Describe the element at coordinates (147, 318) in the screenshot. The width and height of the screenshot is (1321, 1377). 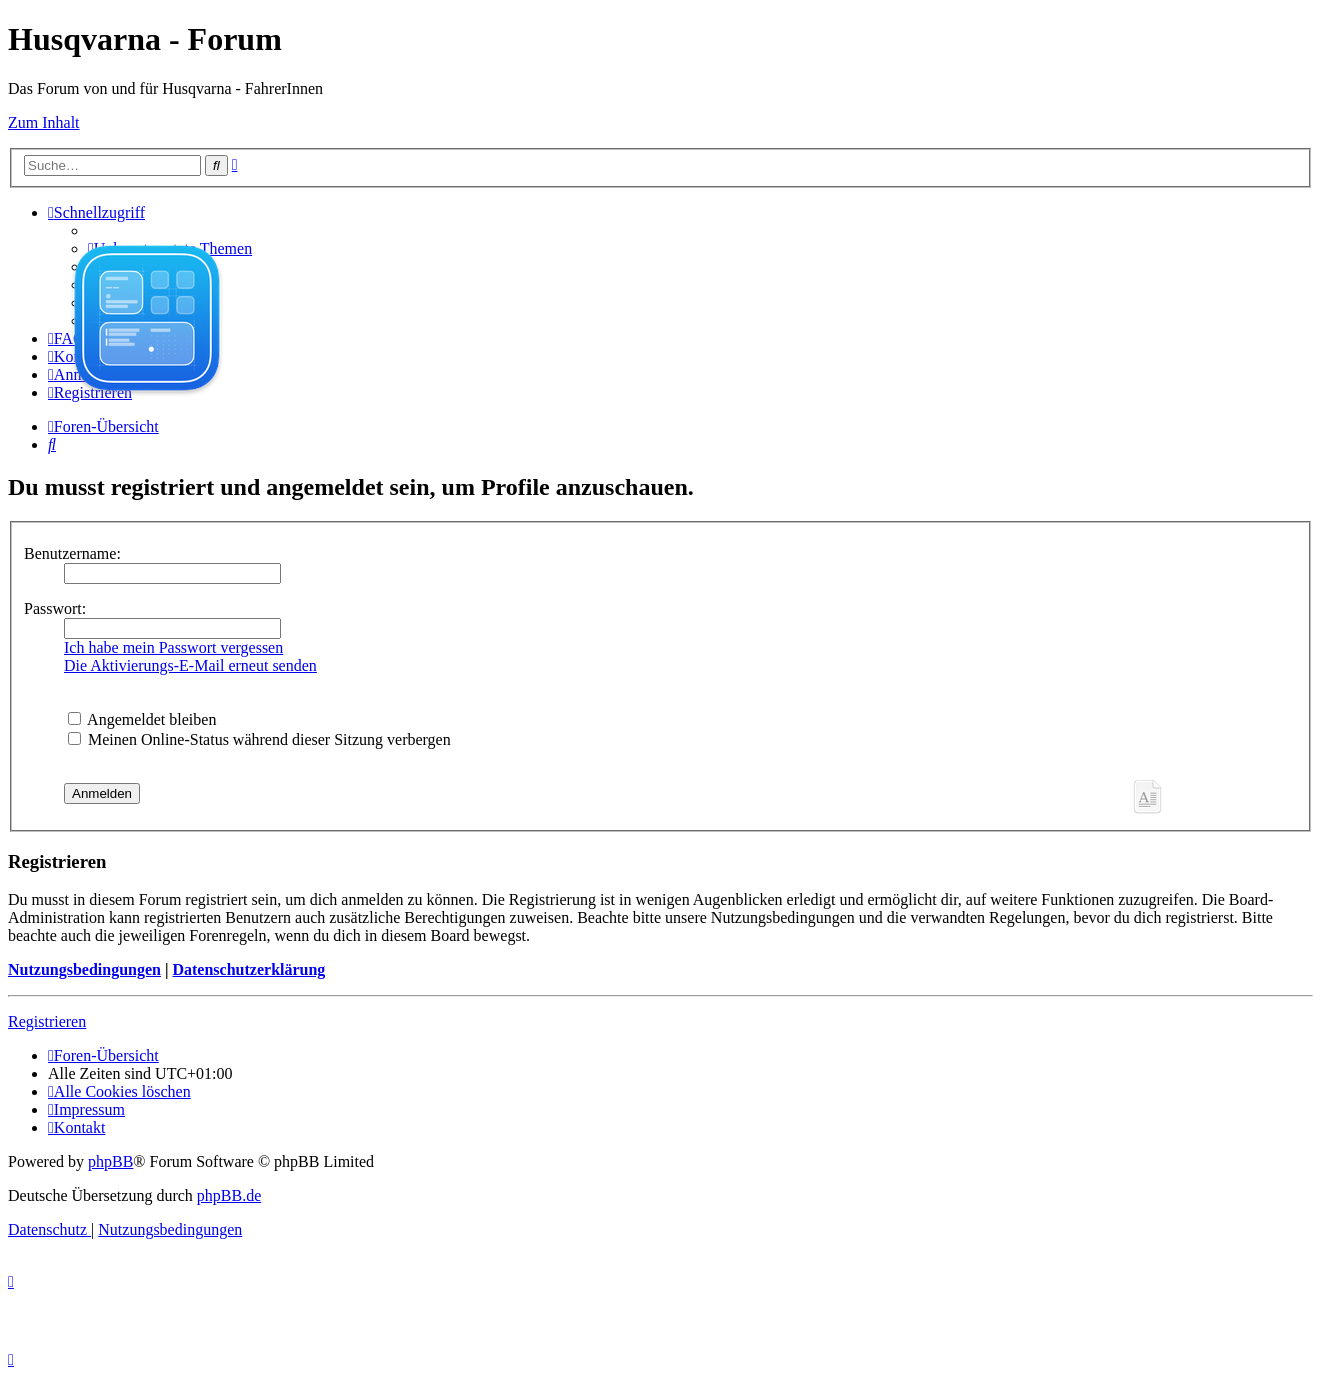
I see `open widgetkit simulator app` at that location.